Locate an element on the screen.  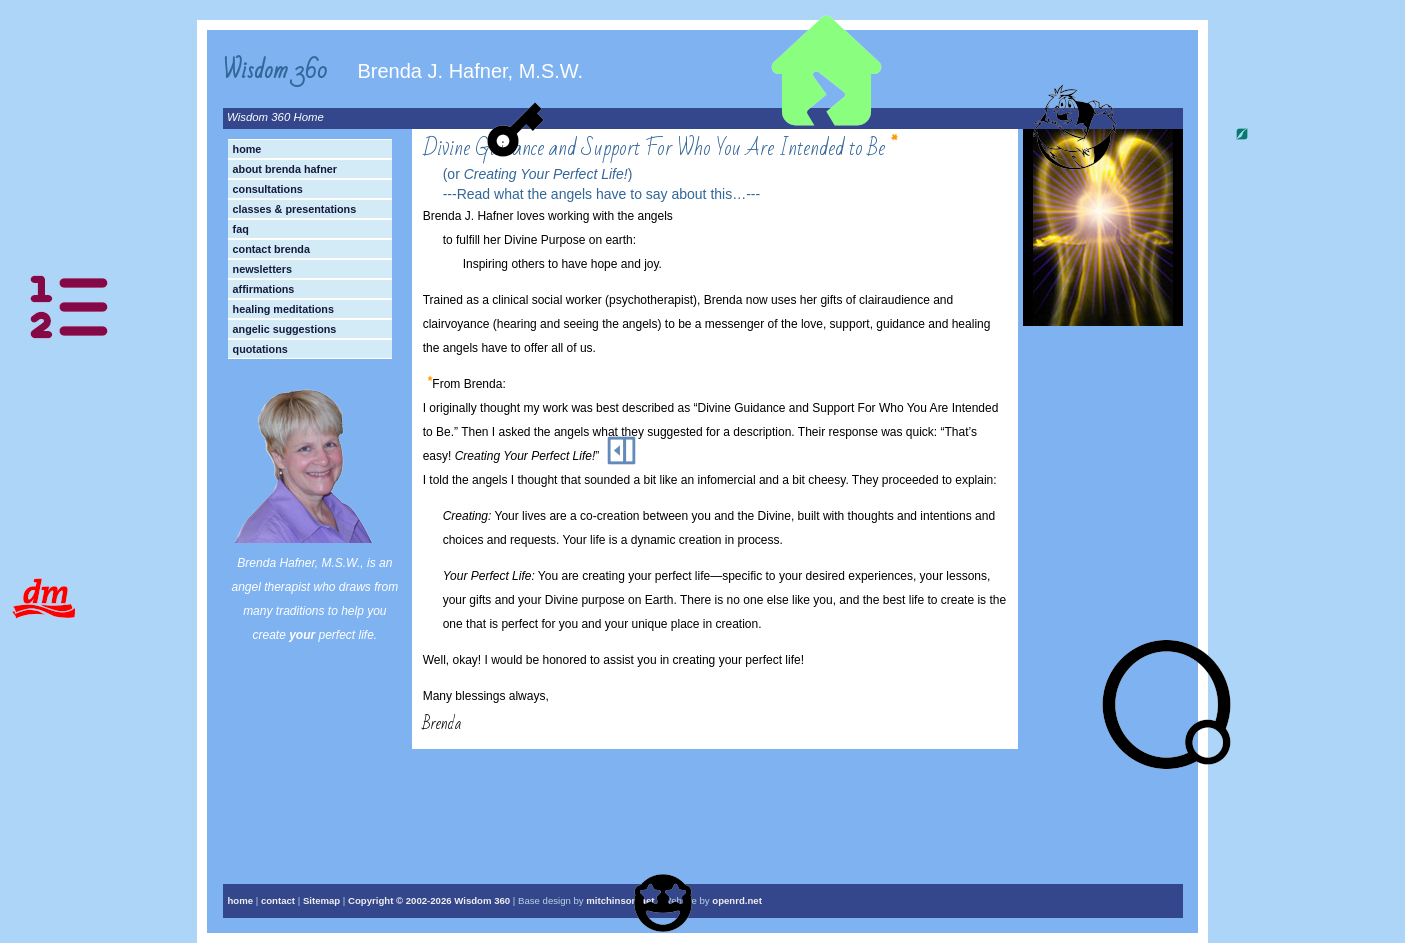
the red yeti brand logo is located at coordinates (1075, 127).